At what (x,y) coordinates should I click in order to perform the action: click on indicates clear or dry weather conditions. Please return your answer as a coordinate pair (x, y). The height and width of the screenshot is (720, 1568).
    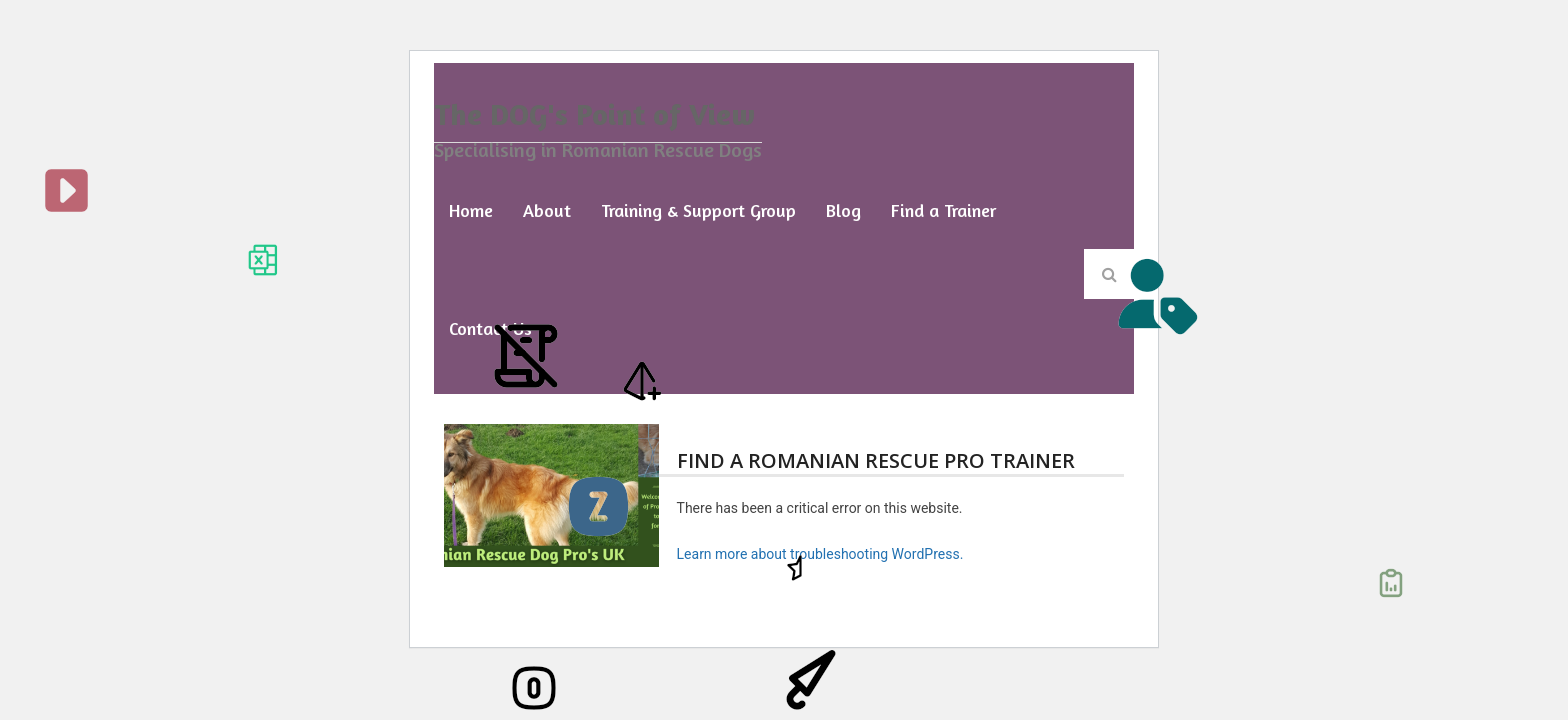
    Looking at the image, I should click on (811, 678).